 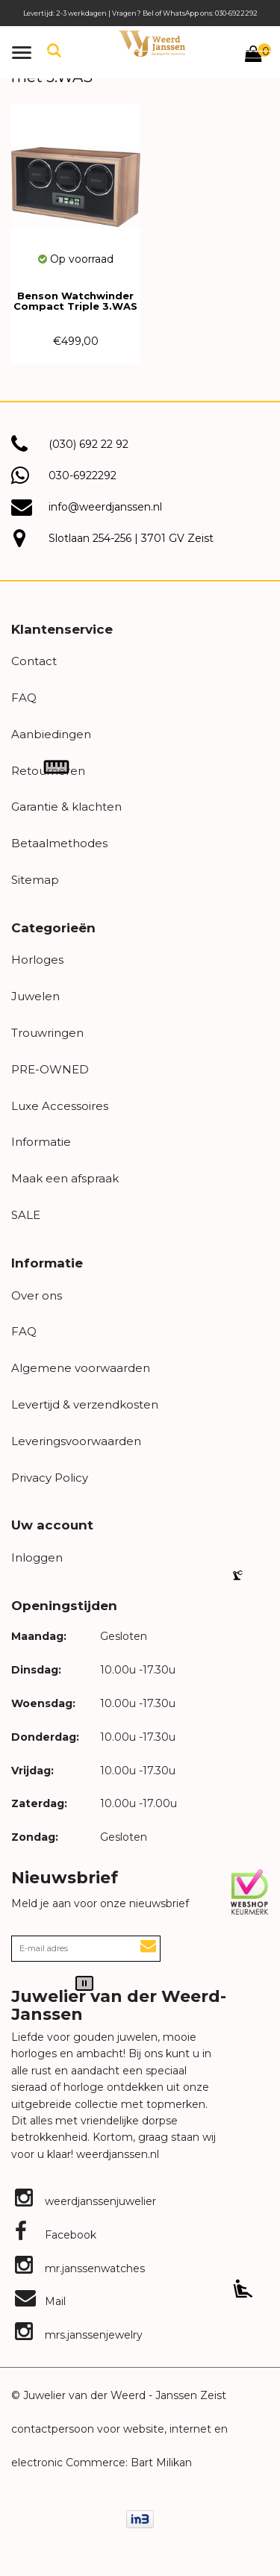 I want to click on select extra legroom or recline seating, so click(x=243, y=2289).